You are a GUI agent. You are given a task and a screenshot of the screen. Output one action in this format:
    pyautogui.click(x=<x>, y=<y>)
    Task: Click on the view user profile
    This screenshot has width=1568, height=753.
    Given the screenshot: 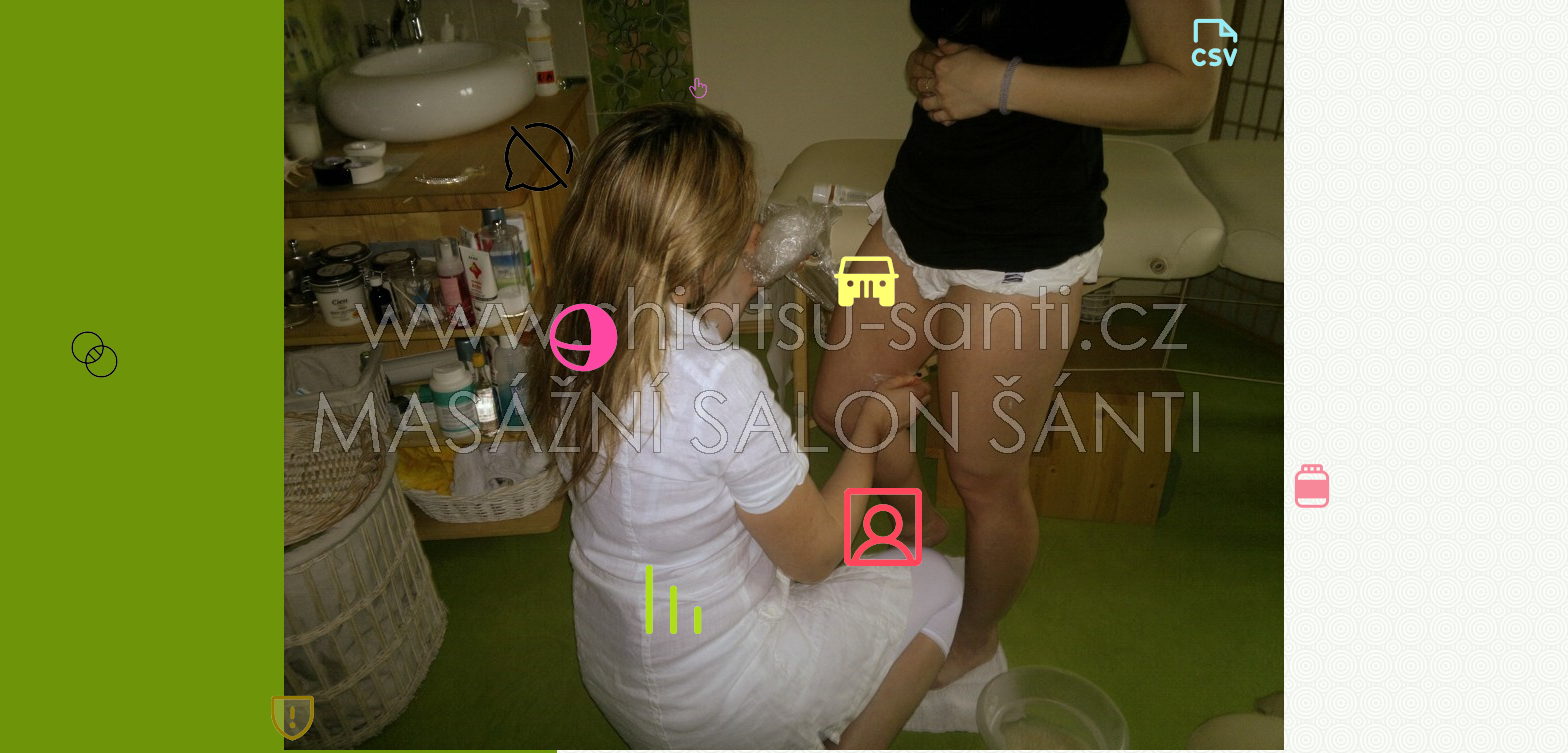 What is the action you would take?
    pyautogui.click(x=883, y=527)
    